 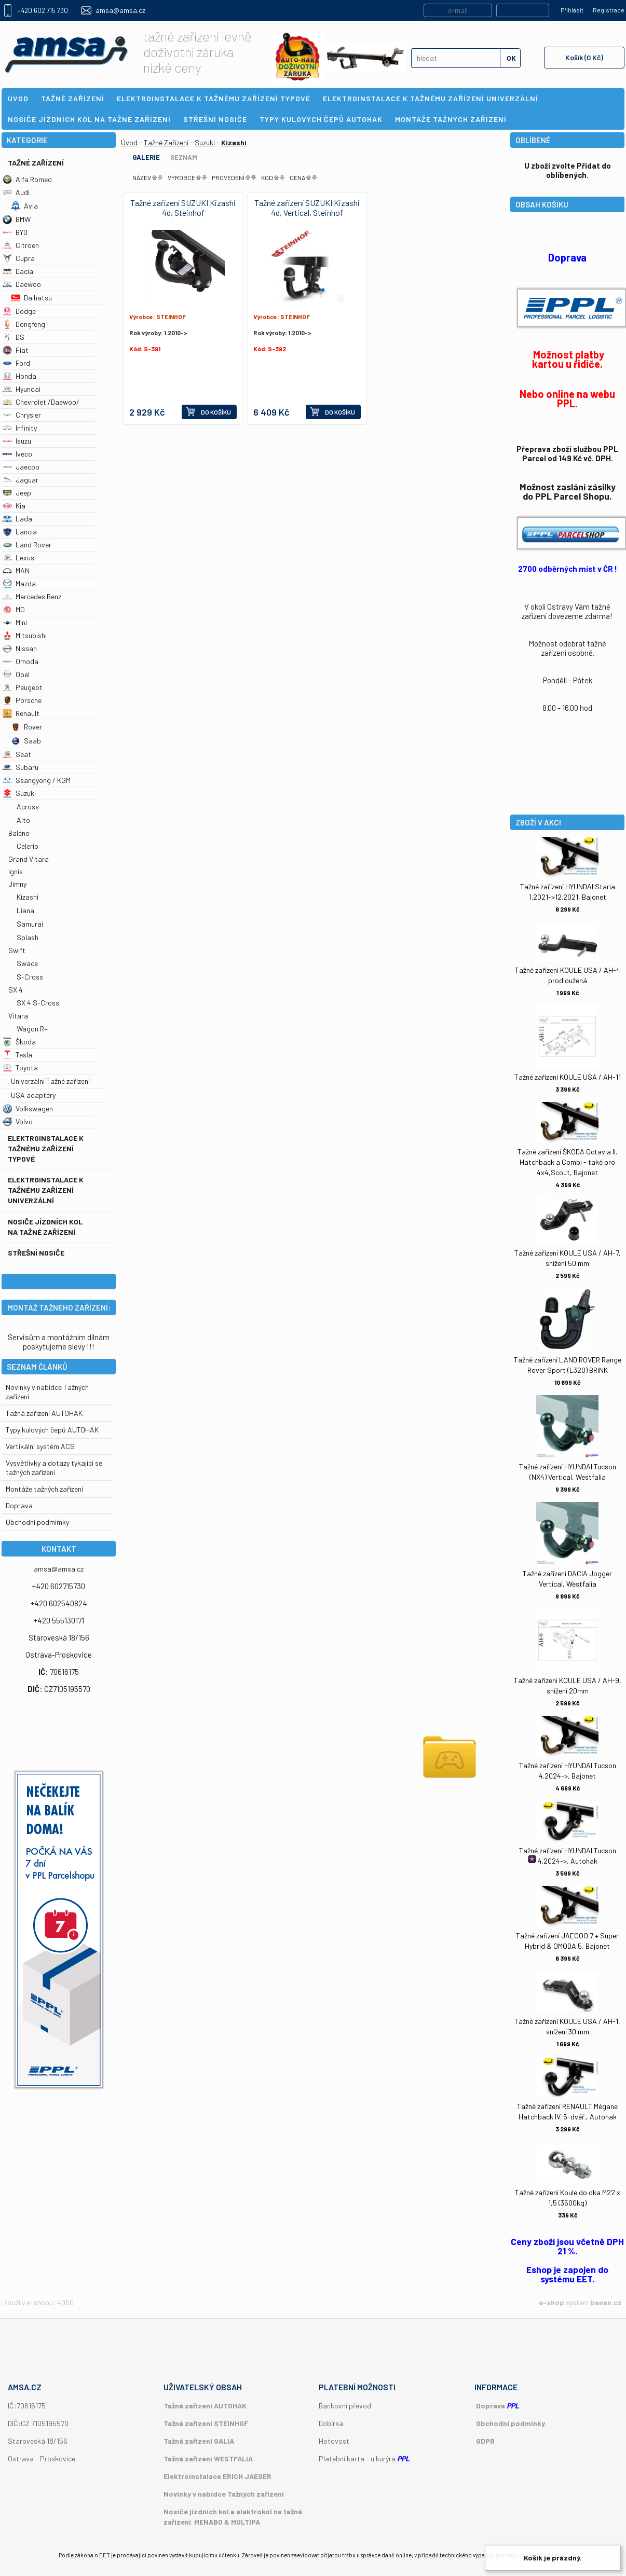 What do you see at coordinates (450, 1757) in the screenshot?
I see `open your games folder` at bounding box center [450, 1757].